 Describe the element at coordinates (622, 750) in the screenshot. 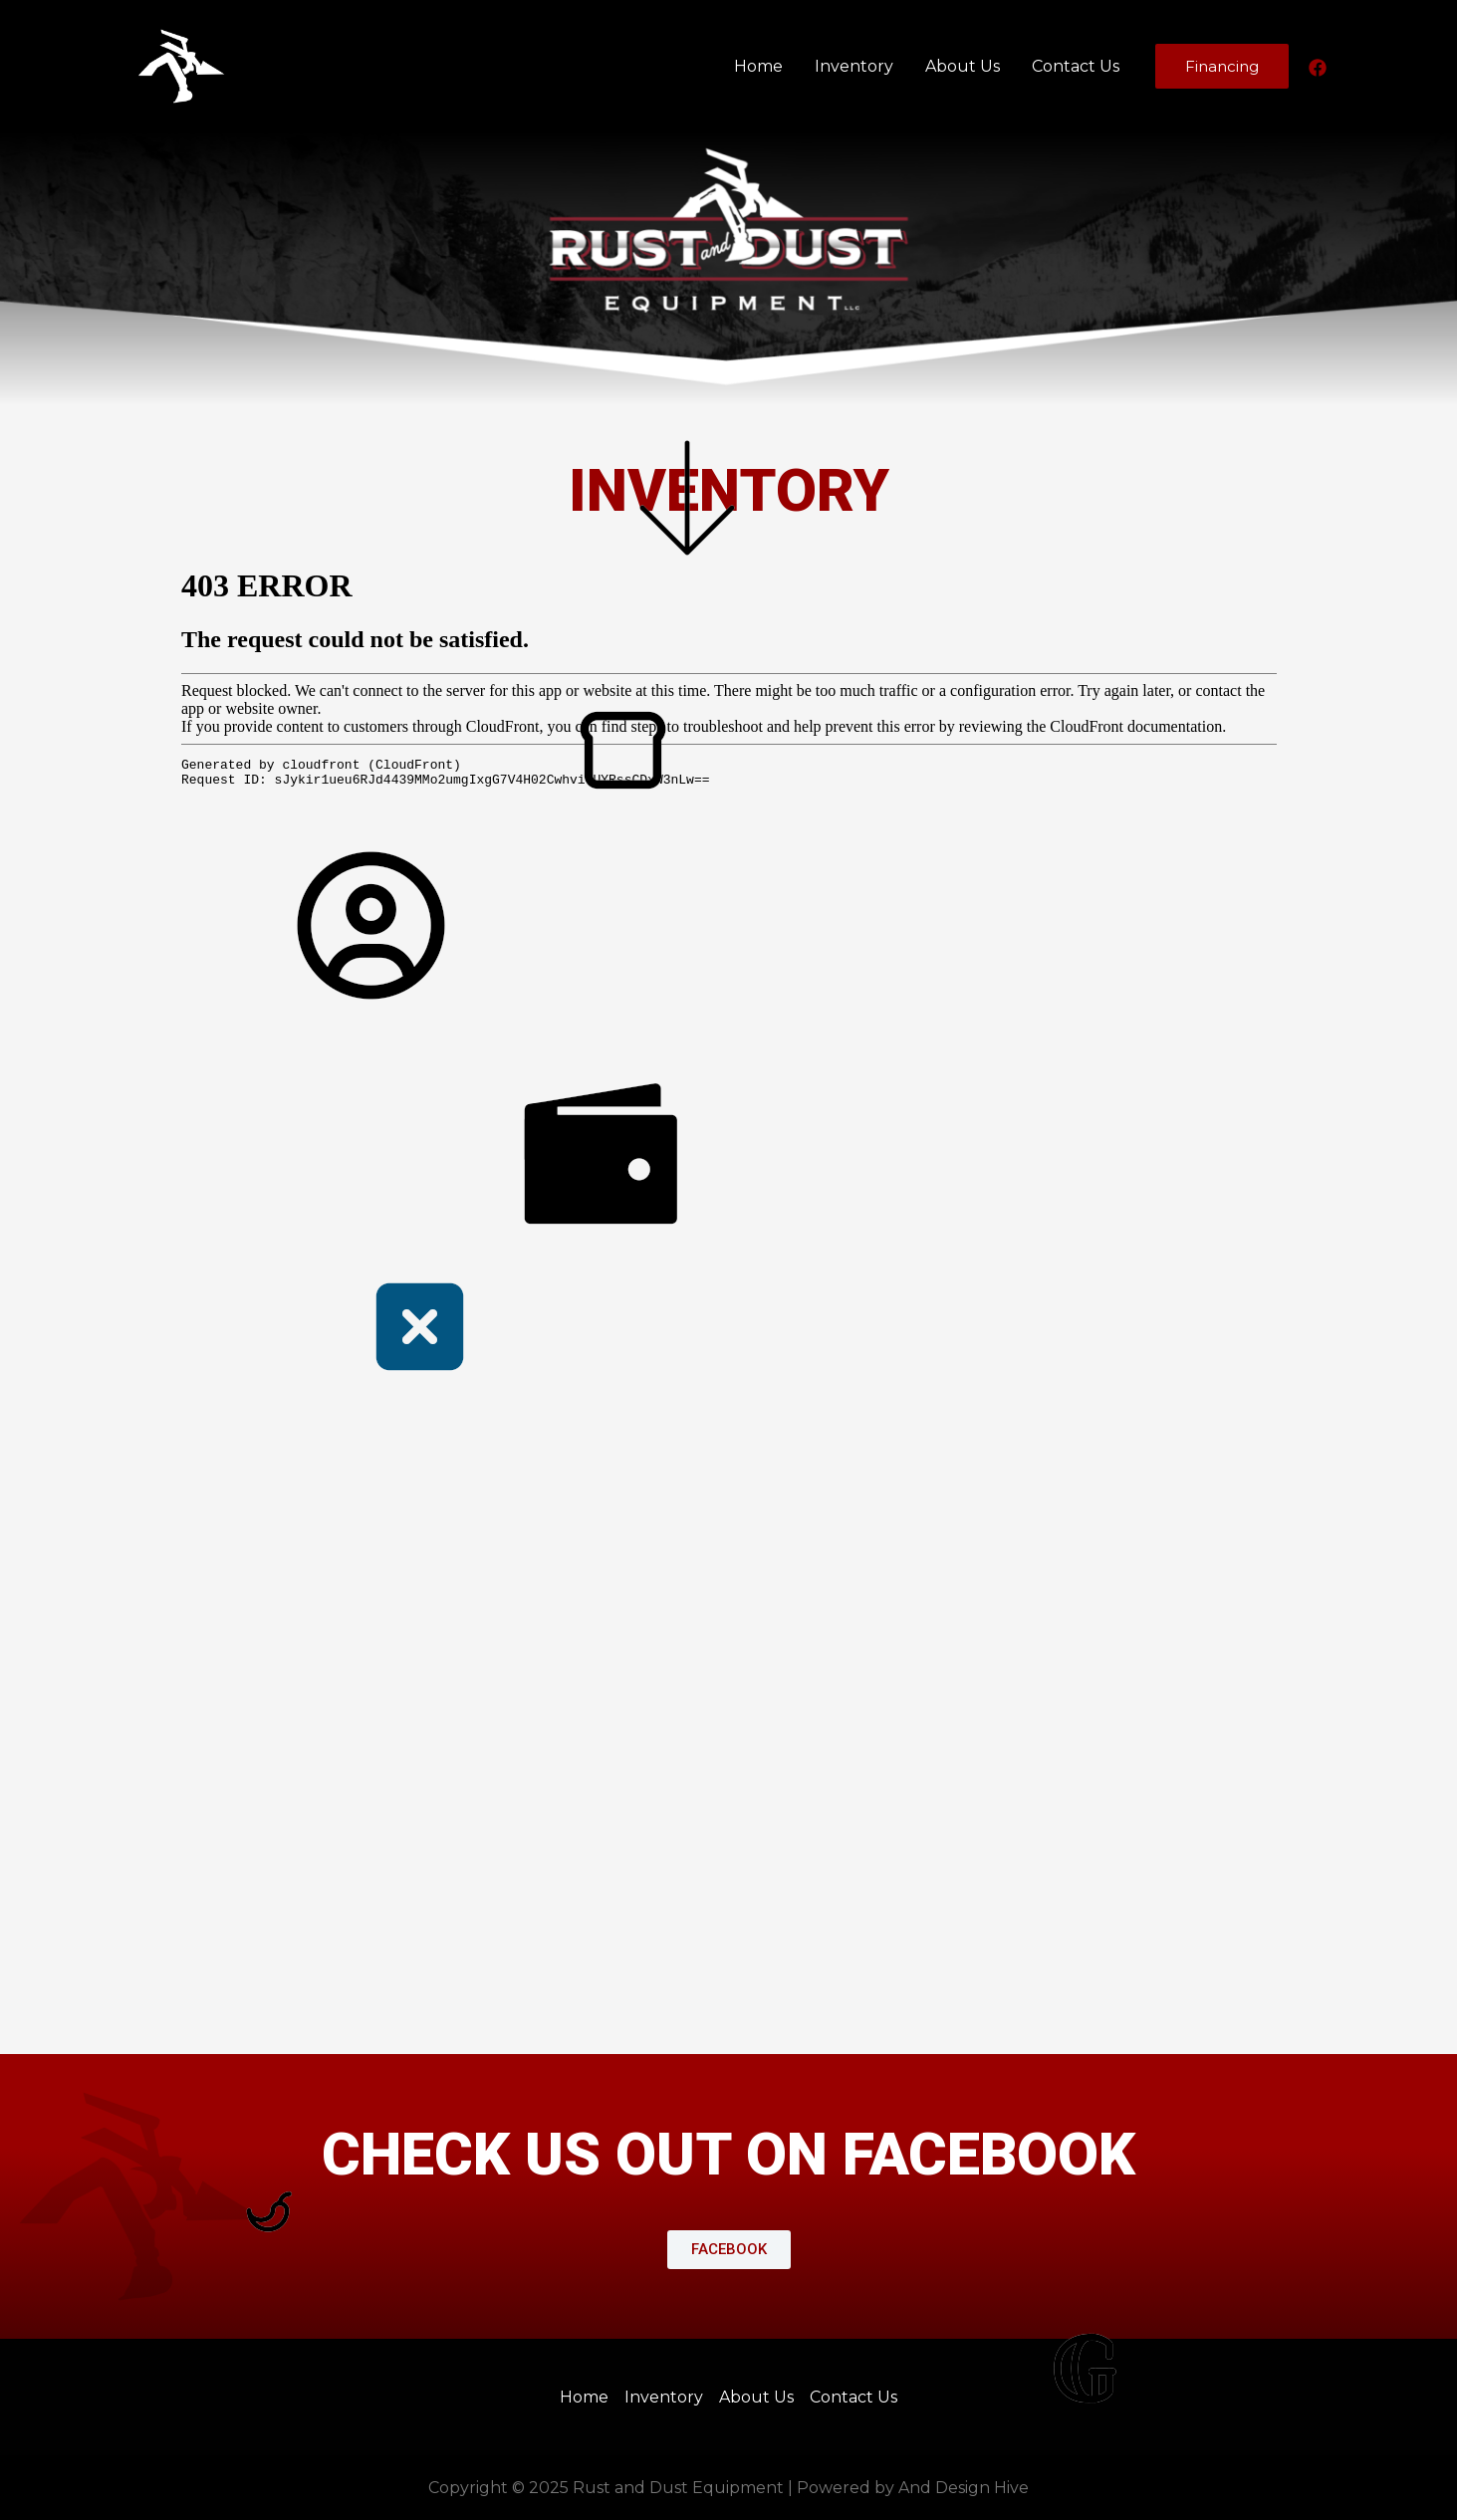

I see `browse bakery or bread products` at that location.